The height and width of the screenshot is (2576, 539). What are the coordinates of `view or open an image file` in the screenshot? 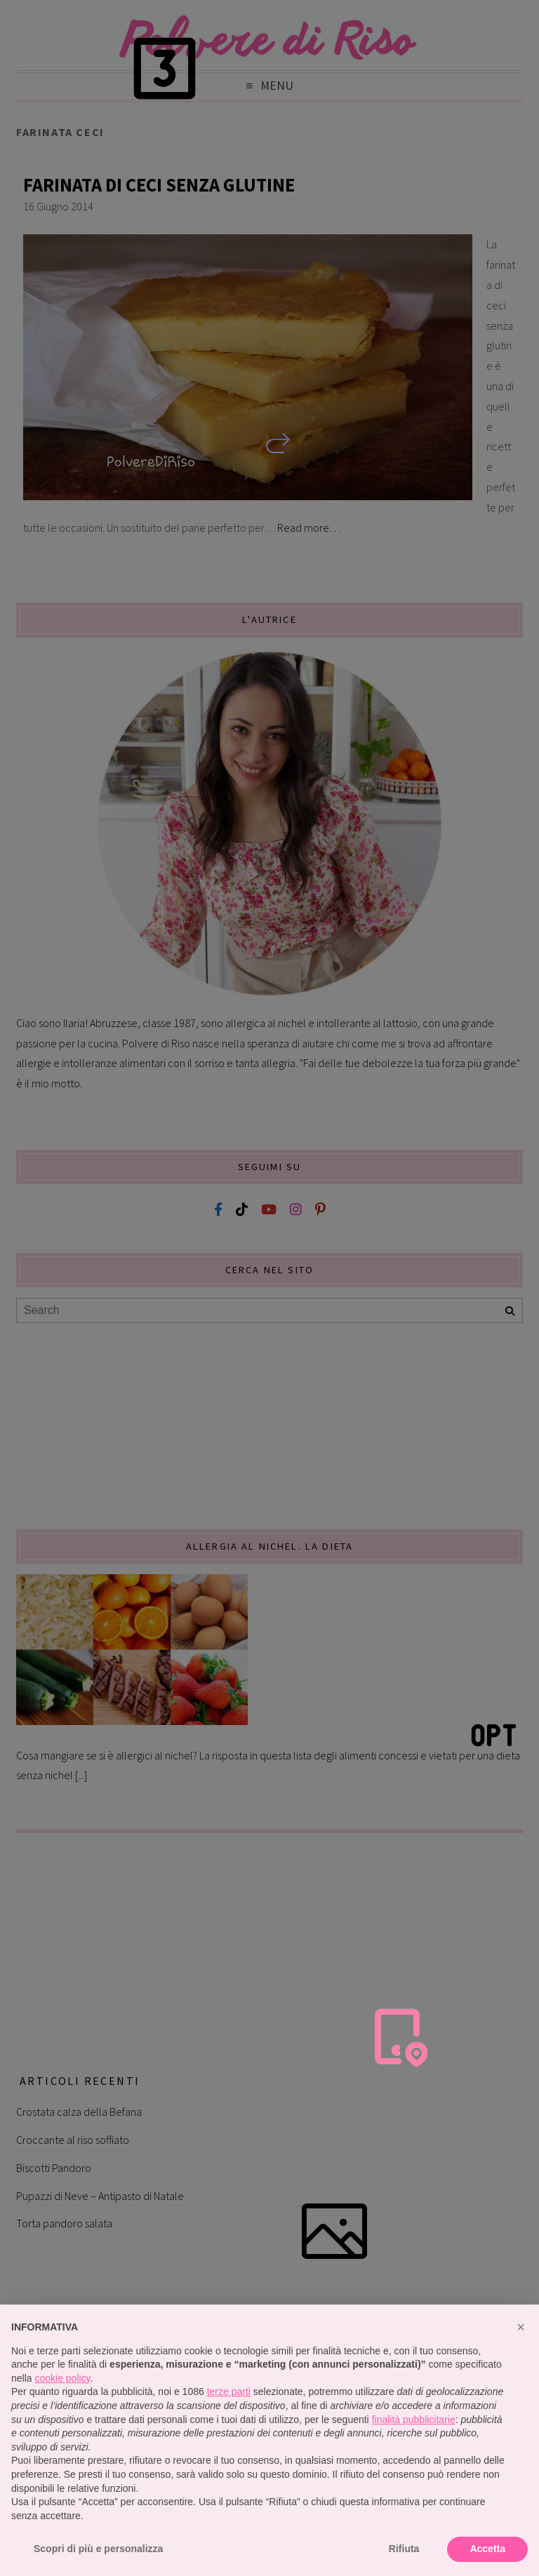 It's located at (334, 2231).